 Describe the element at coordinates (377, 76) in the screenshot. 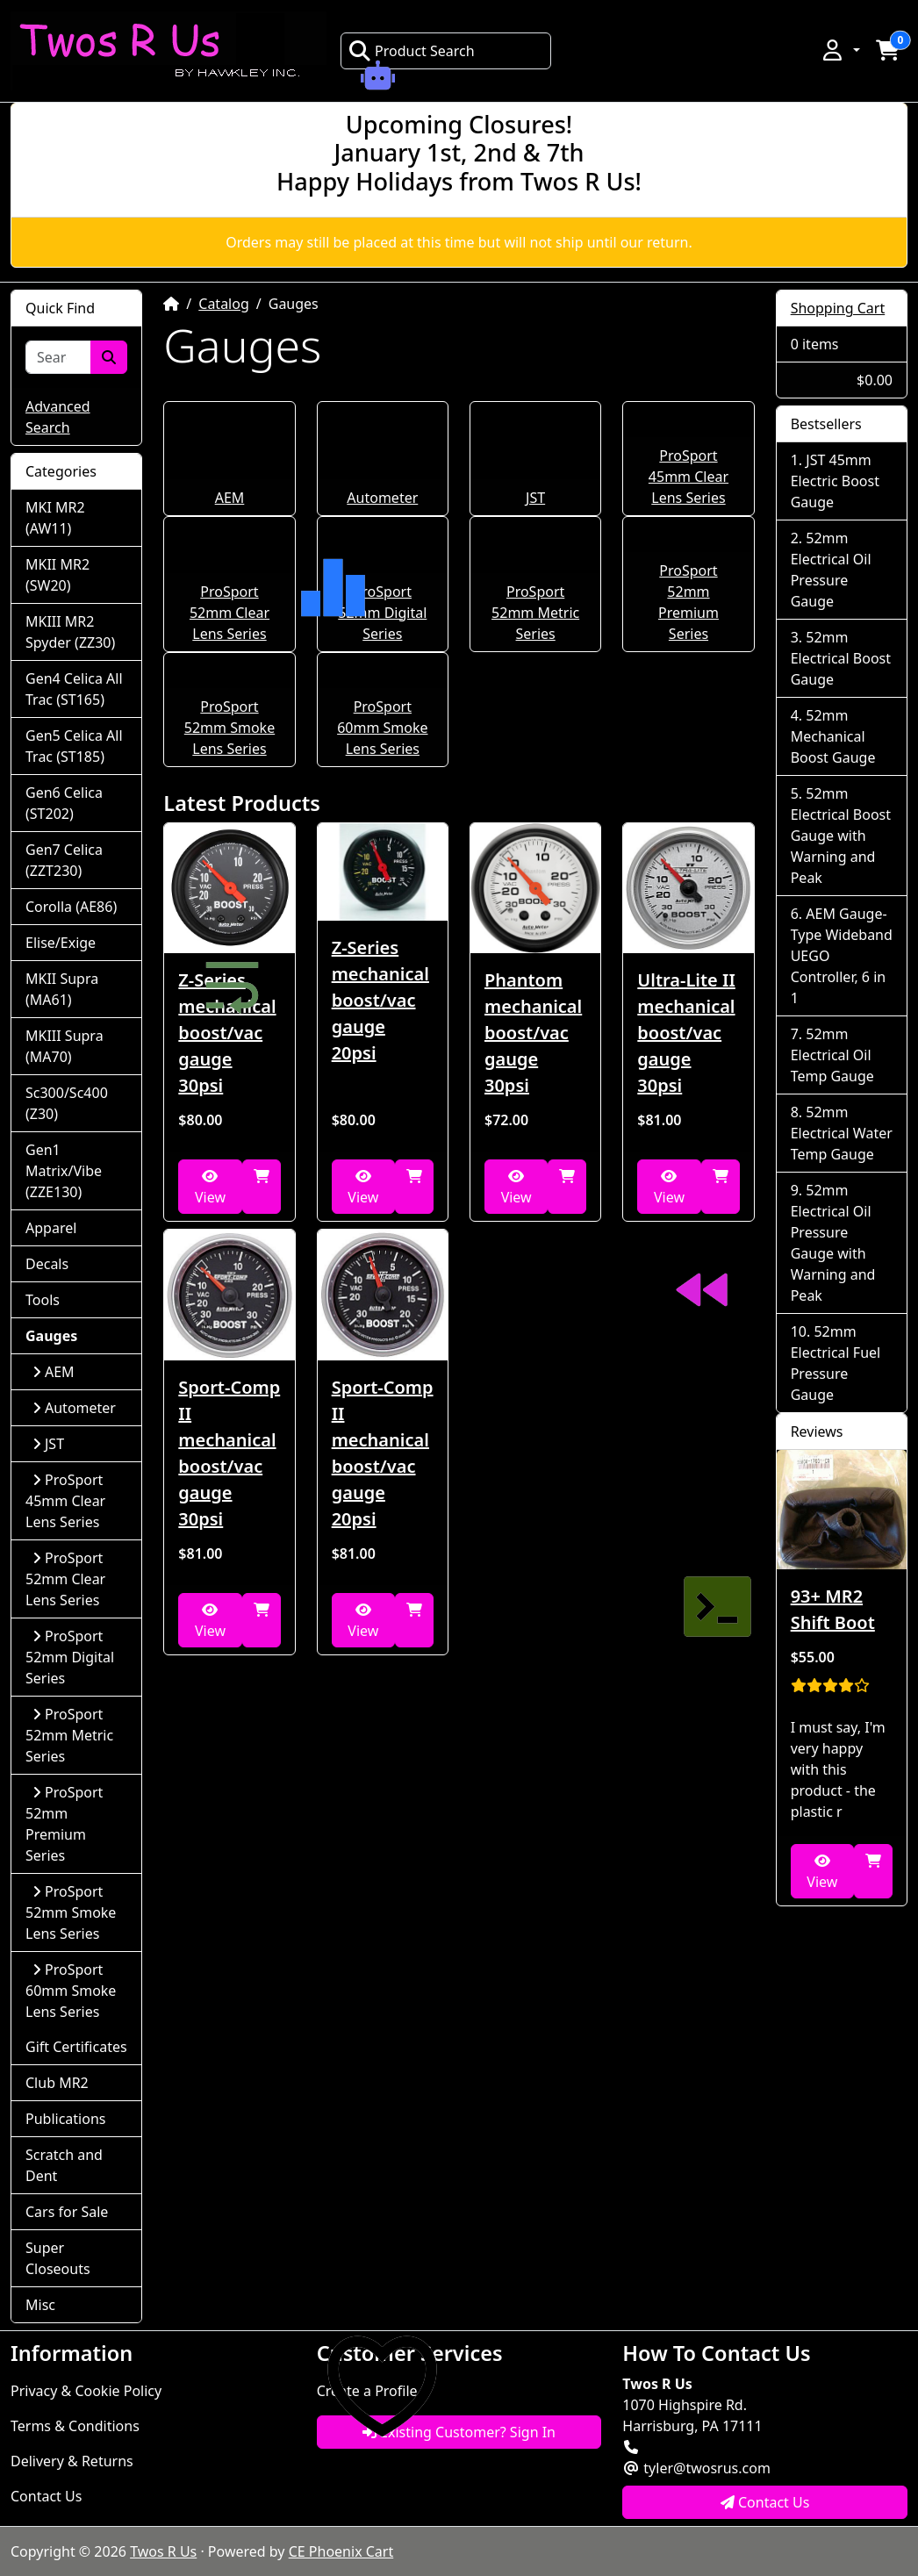

I see `access AI assistant or chatbot features` at that location.